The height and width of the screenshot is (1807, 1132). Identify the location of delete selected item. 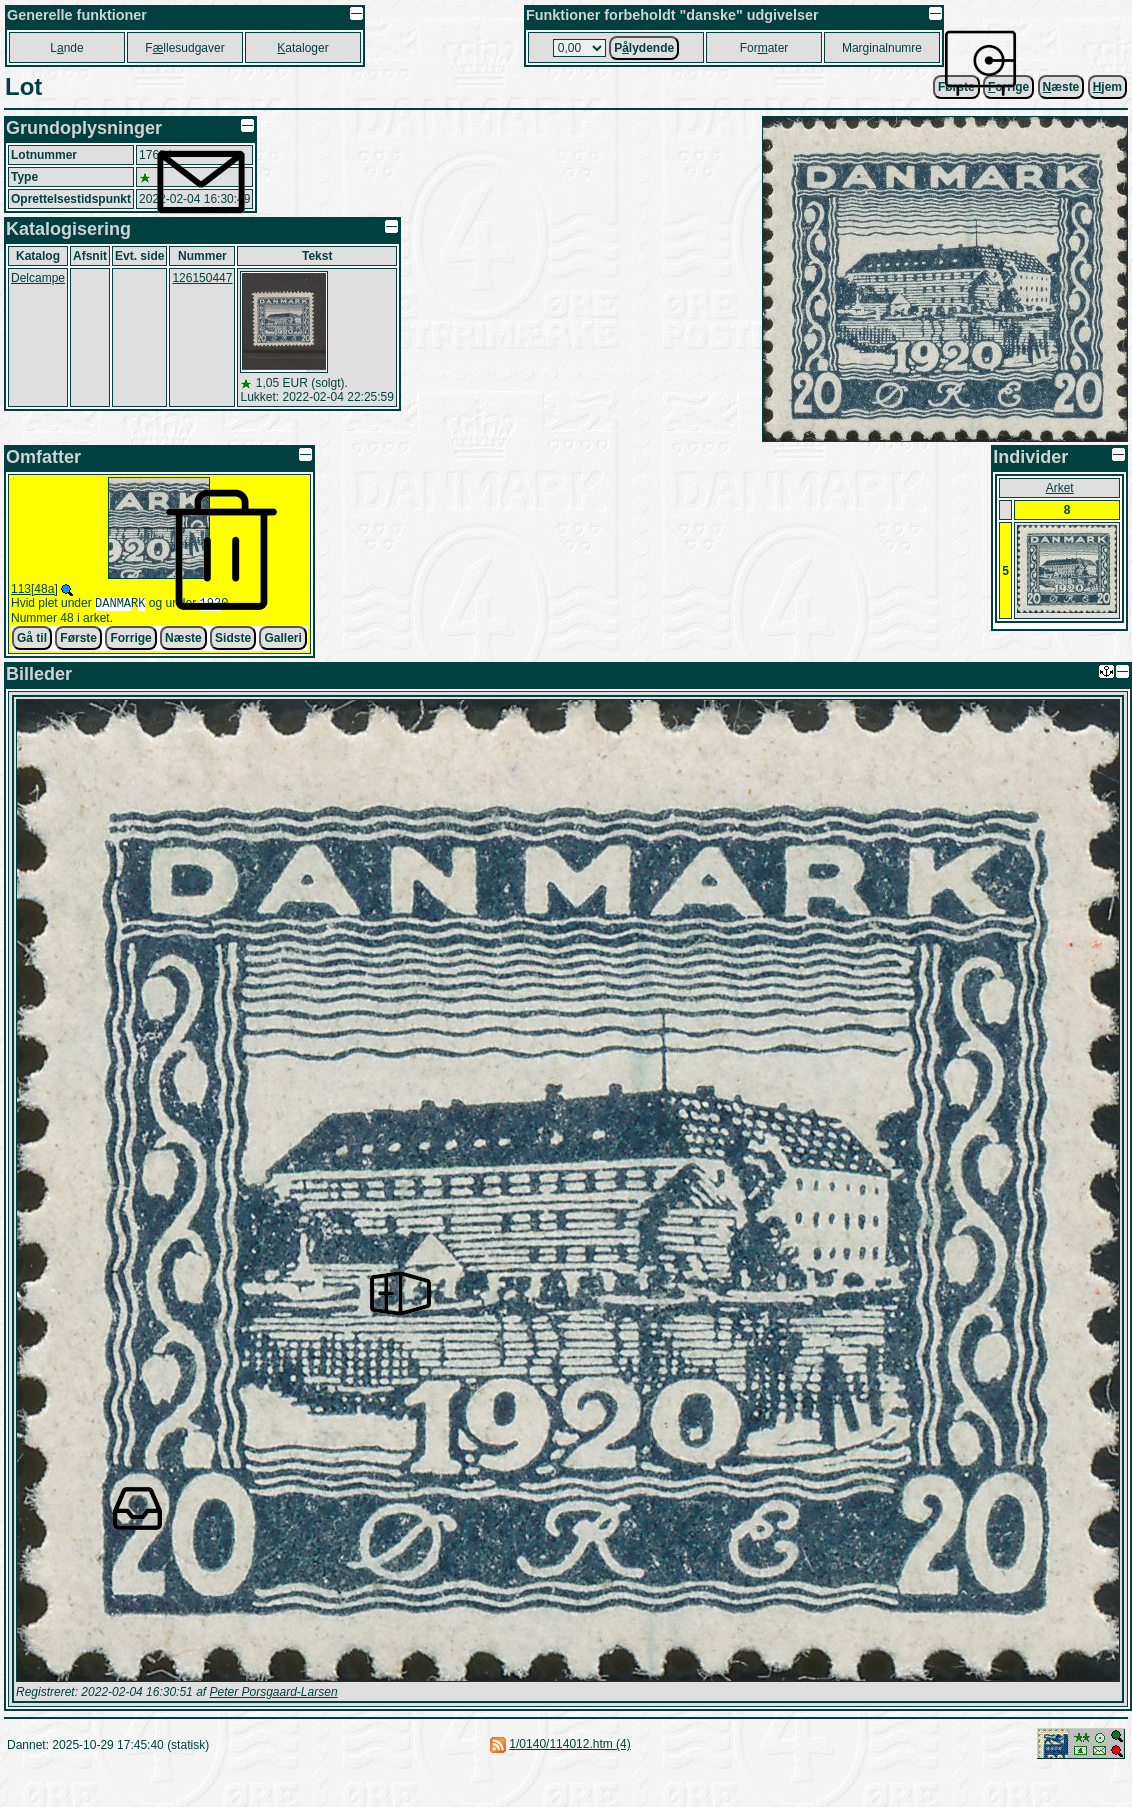
(221, 554).